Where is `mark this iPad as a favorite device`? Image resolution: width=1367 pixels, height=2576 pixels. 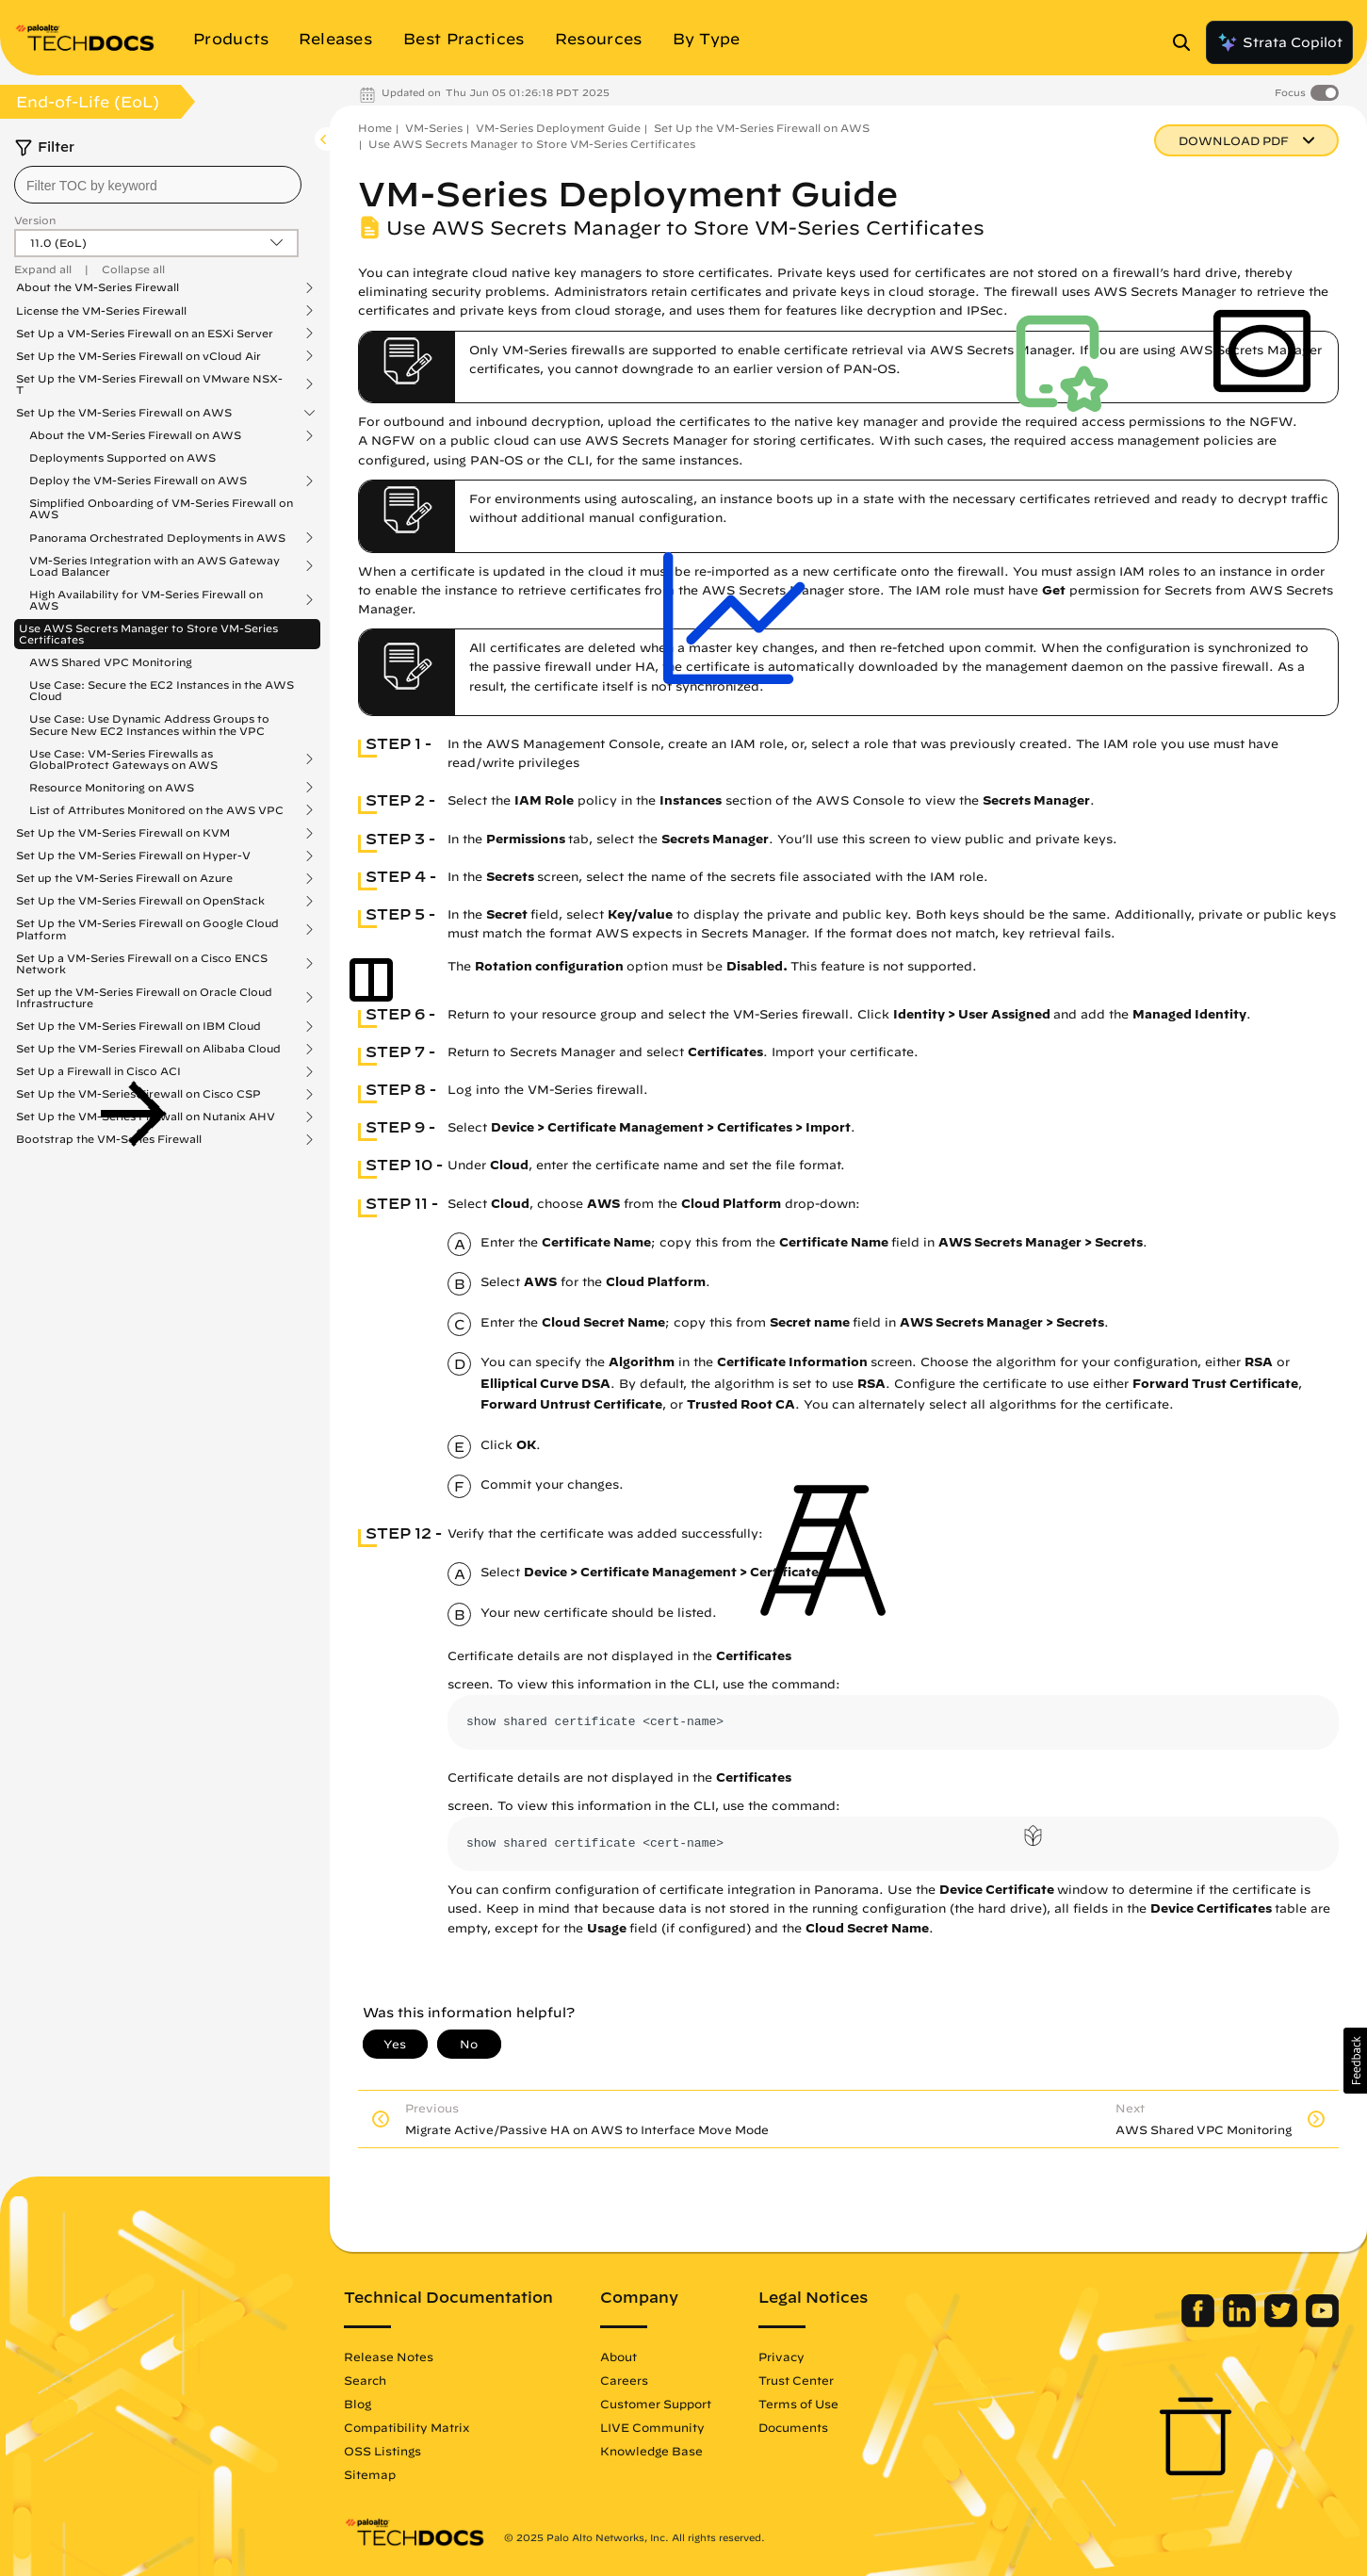 mark this iPad as a favorite device is located at coordinates (1057, 361).